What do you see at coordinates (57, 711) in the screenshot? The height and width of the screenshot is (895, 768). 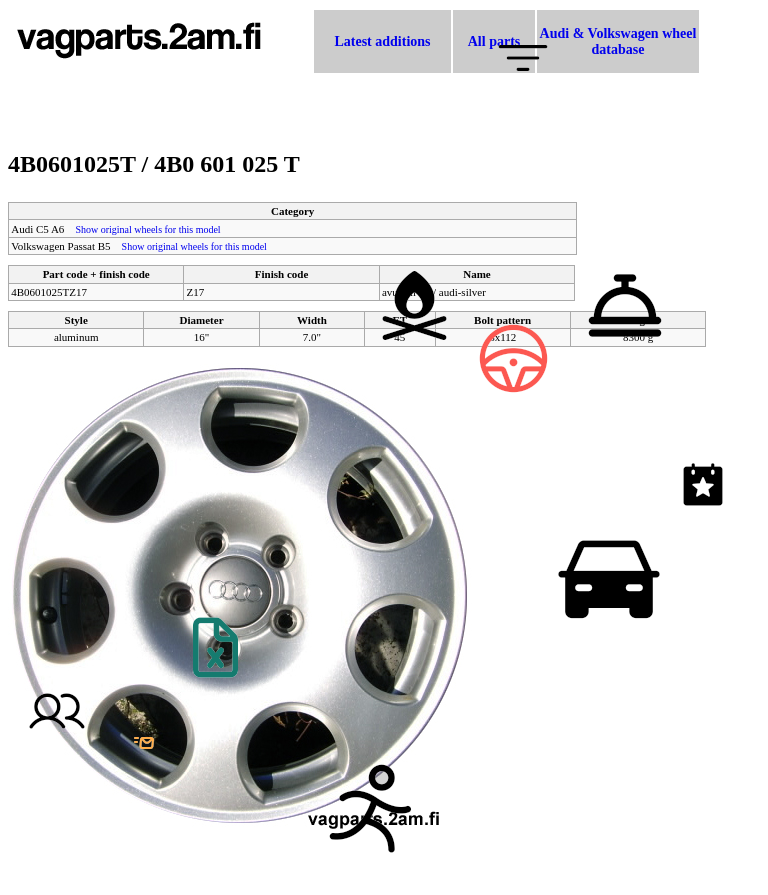 I see `view all users or team members` at bounding box center [57, 711].